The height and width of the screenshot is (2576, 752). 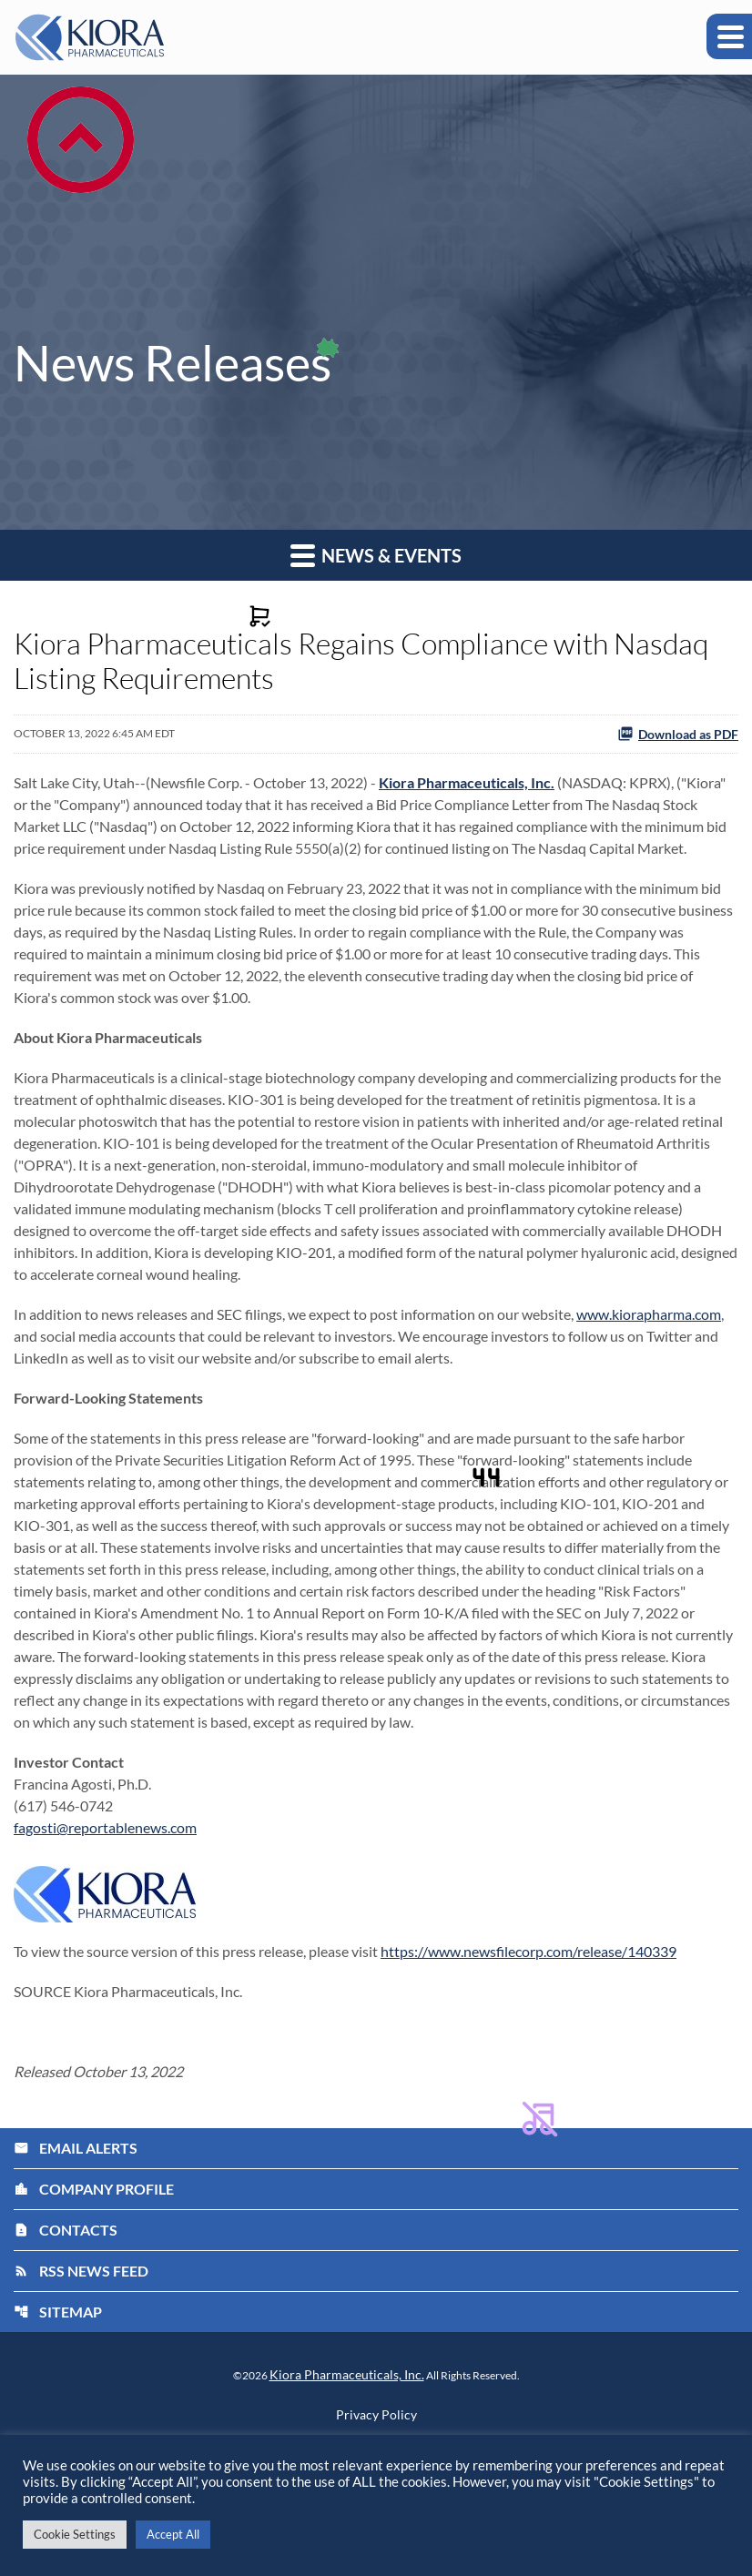 I want to click on copy items to another cart, so click(x=259, y=616).